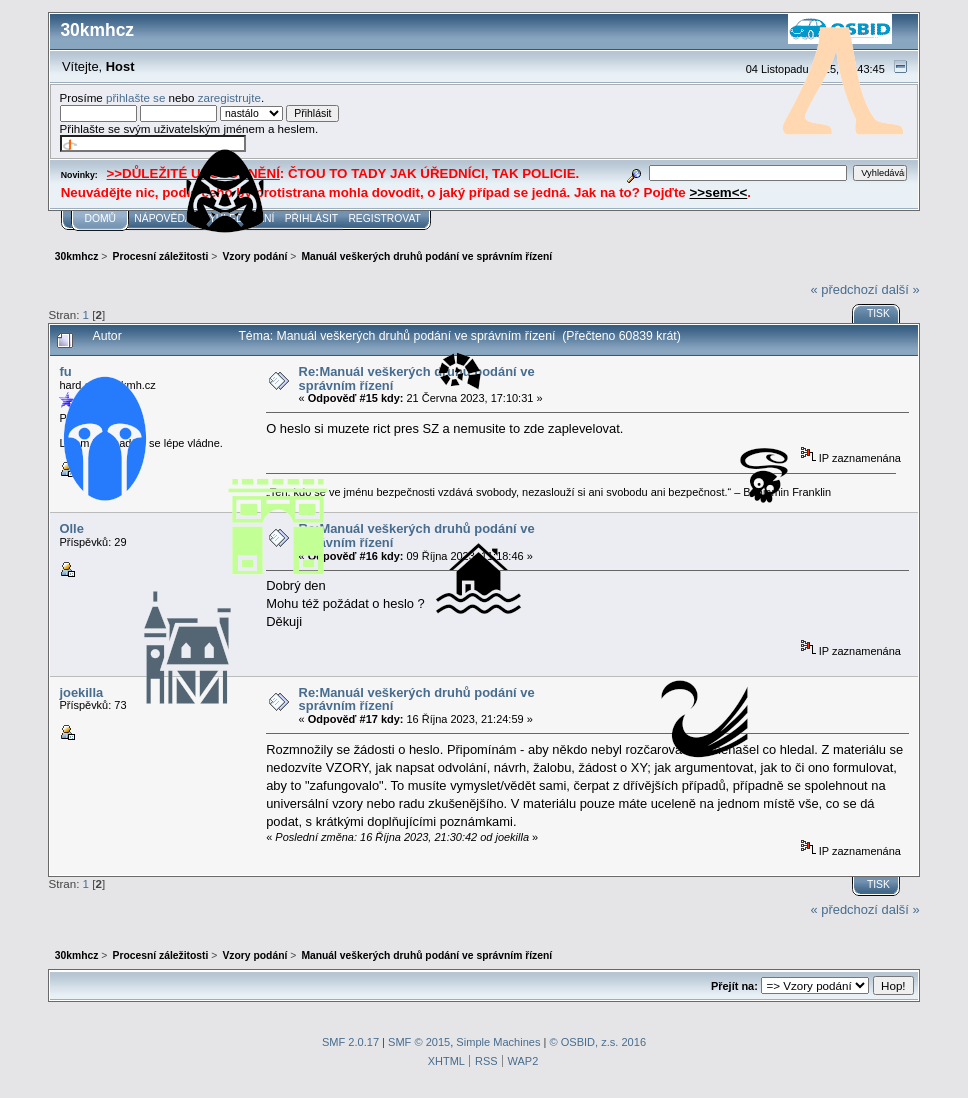 The height and width of the screenshot is (1098, 968). Describe the element at coordinates (705, 715) in the screenshot. I see `swan or bird-themed game element` at that location.